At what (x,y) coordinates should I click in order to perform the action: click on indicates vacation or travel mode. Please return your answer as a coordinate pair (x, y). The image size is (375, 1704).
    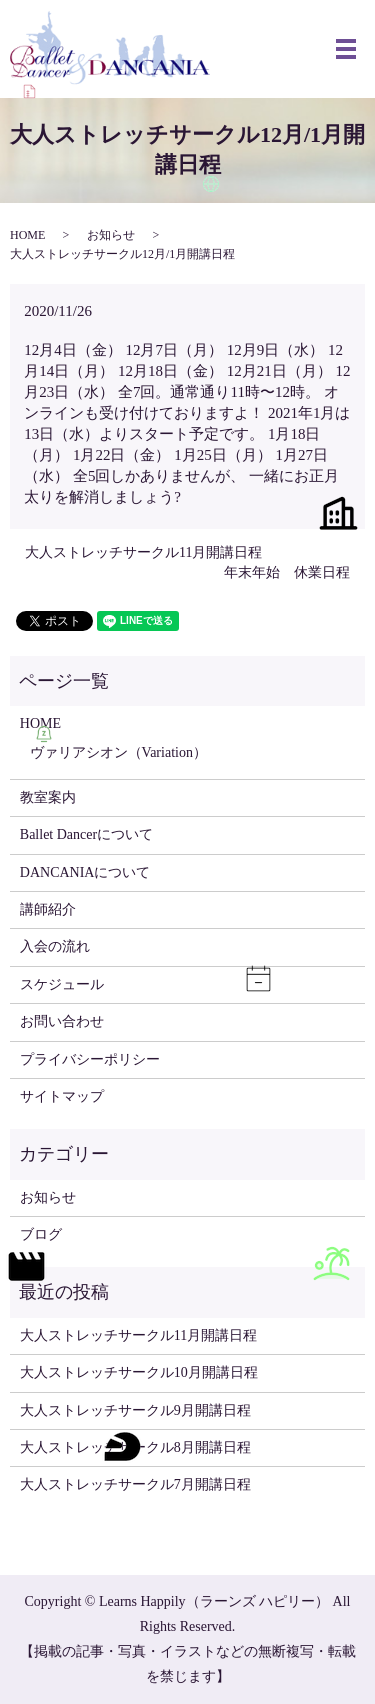
    Looking at the image, I should click on (331, 1263).